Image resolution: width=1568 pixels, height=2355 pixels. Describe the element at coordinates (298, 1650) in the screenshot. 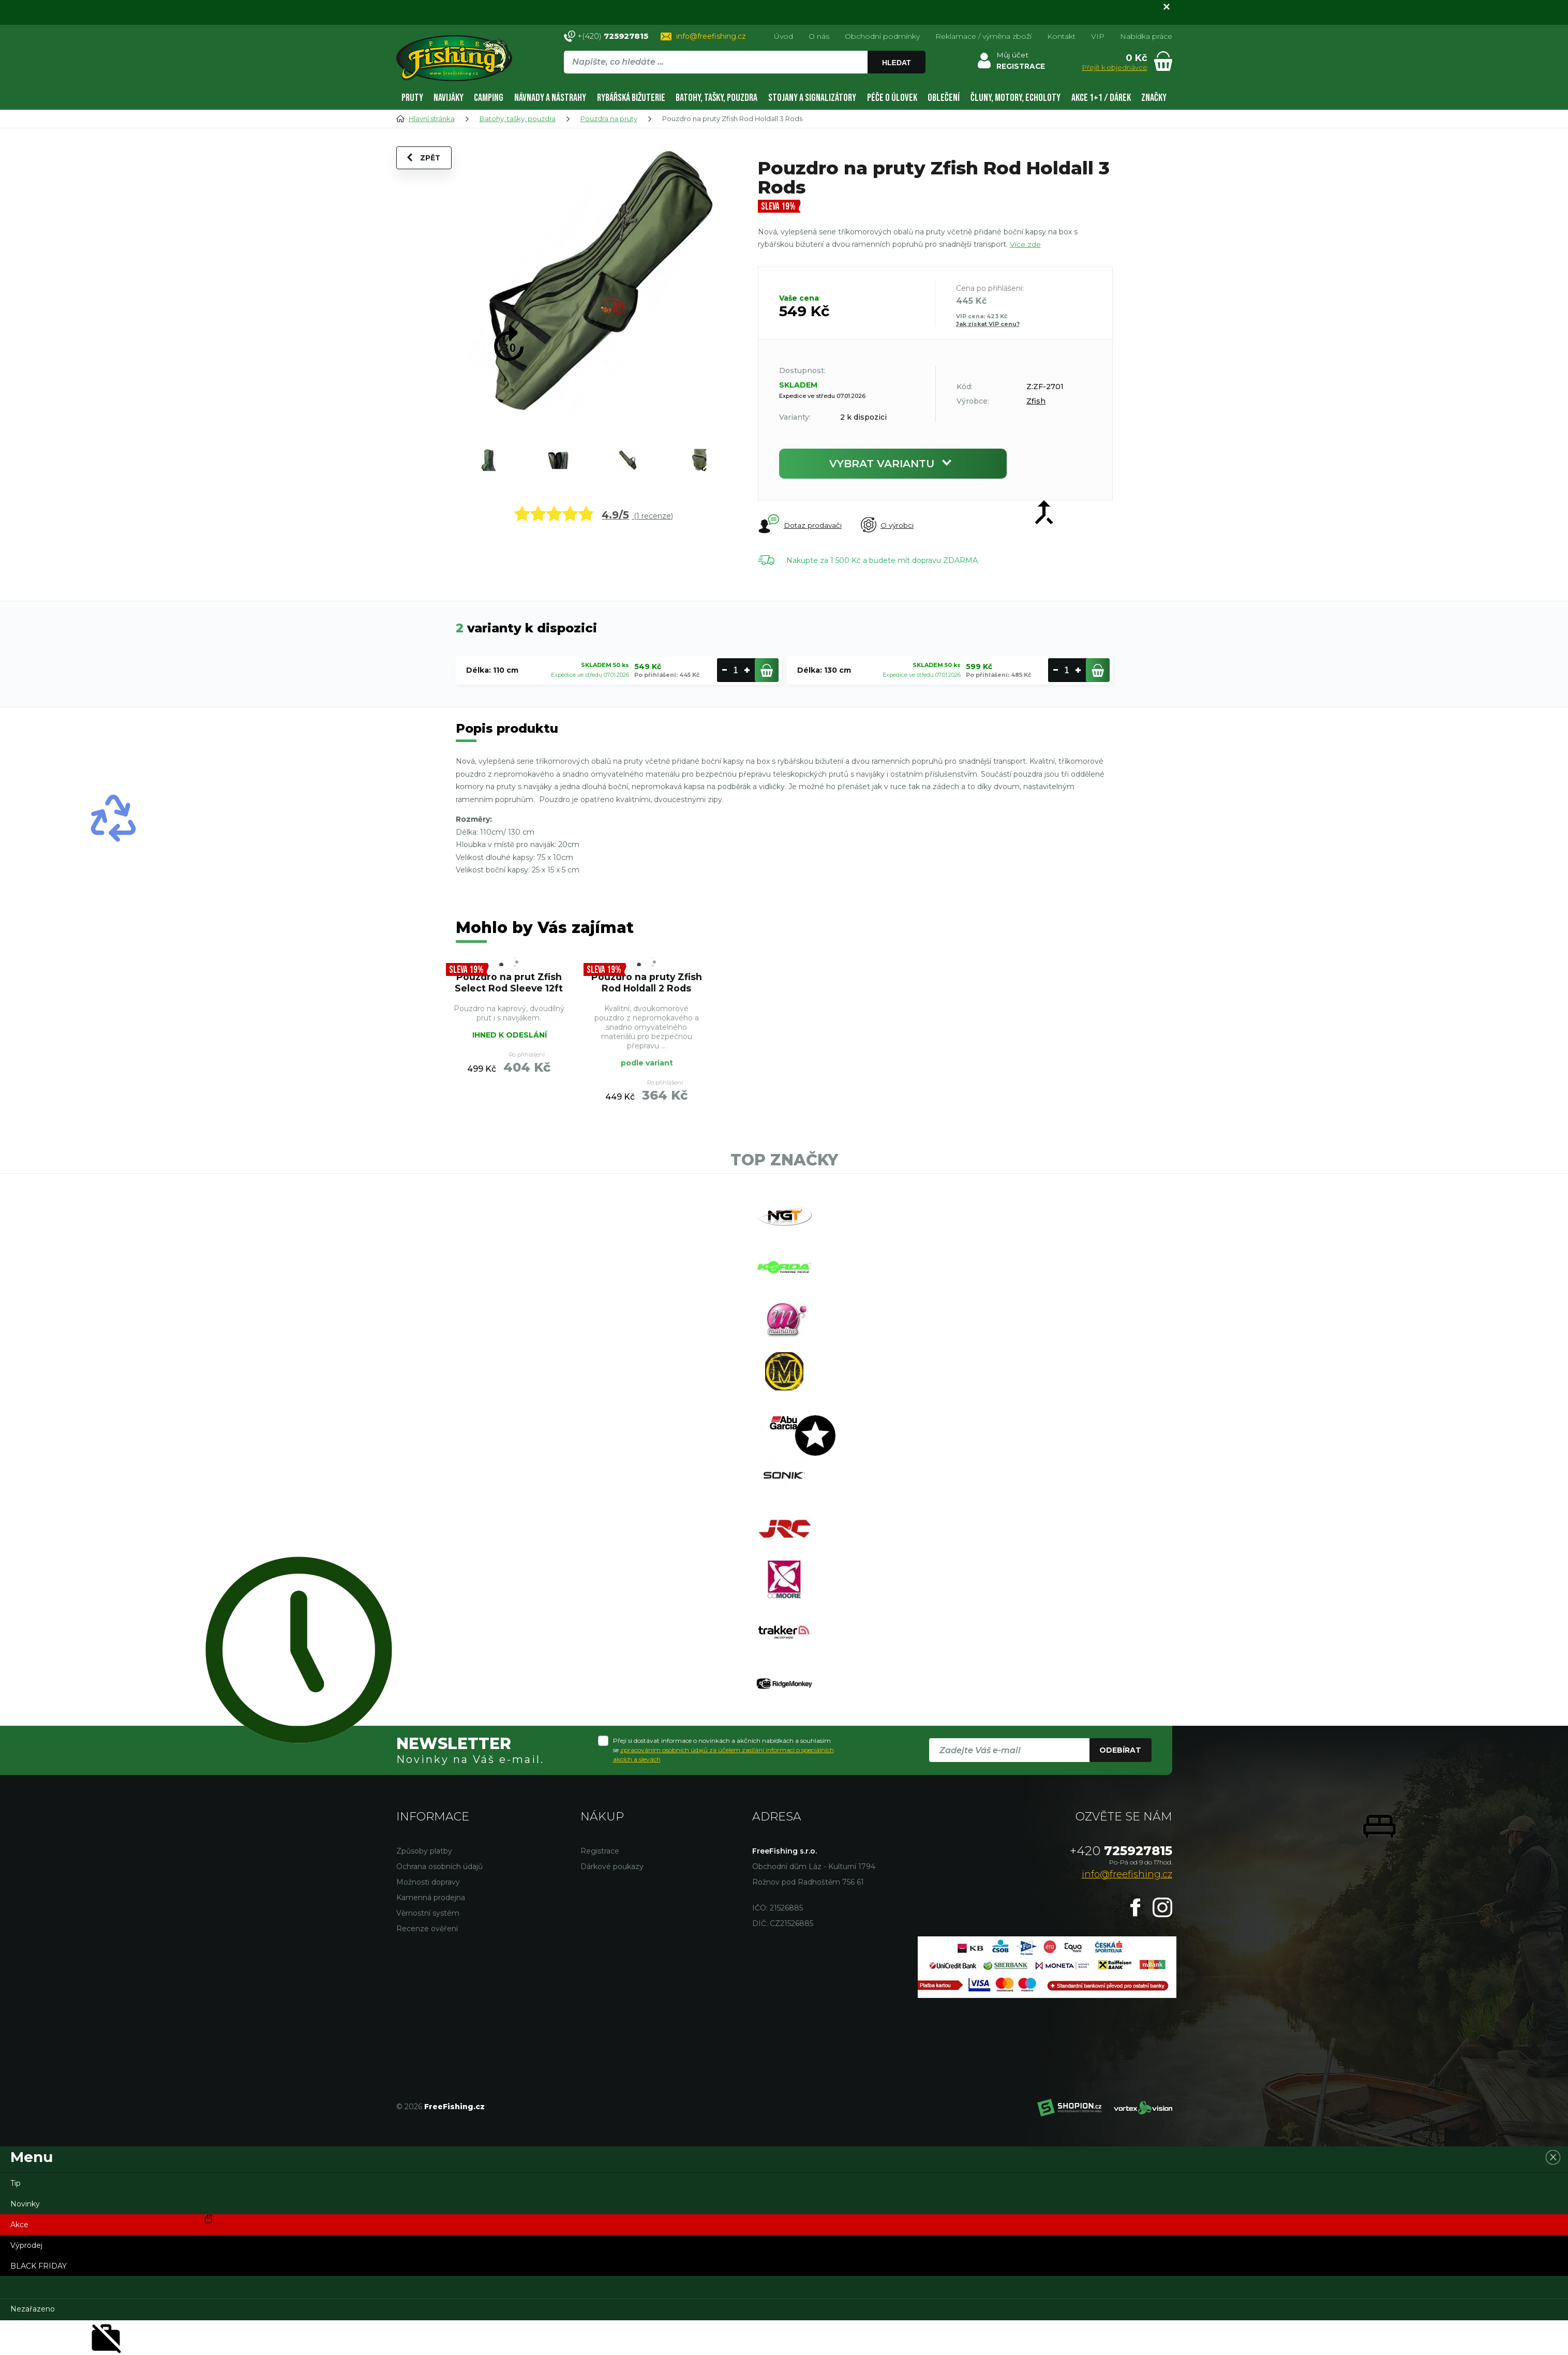

I see `indicates the time is 5 o'clock` at that location.